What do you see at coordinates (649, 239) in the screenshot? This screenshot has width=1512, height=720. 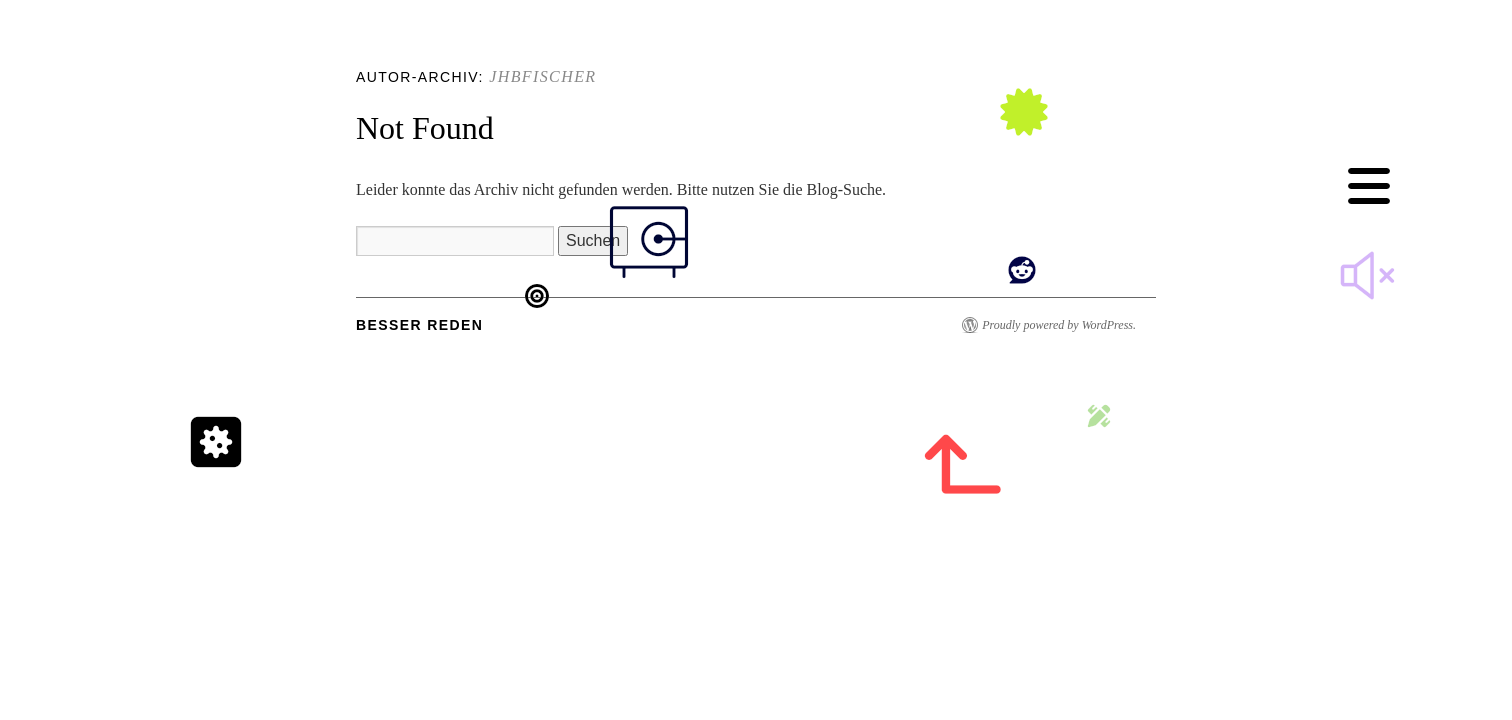 I see `access secure storage or vault` at bounding box center [649, 239].